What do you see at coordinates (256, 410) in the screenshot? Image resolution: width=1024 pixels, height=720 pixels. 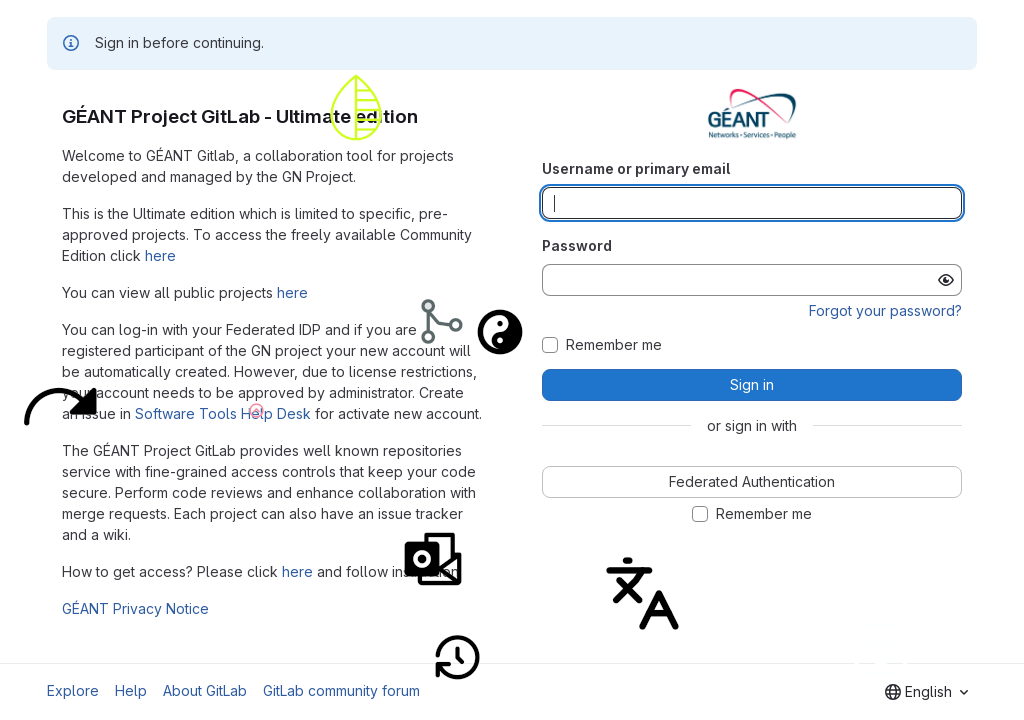 I see `scroll to top of page` at bounding box center [256, 410].